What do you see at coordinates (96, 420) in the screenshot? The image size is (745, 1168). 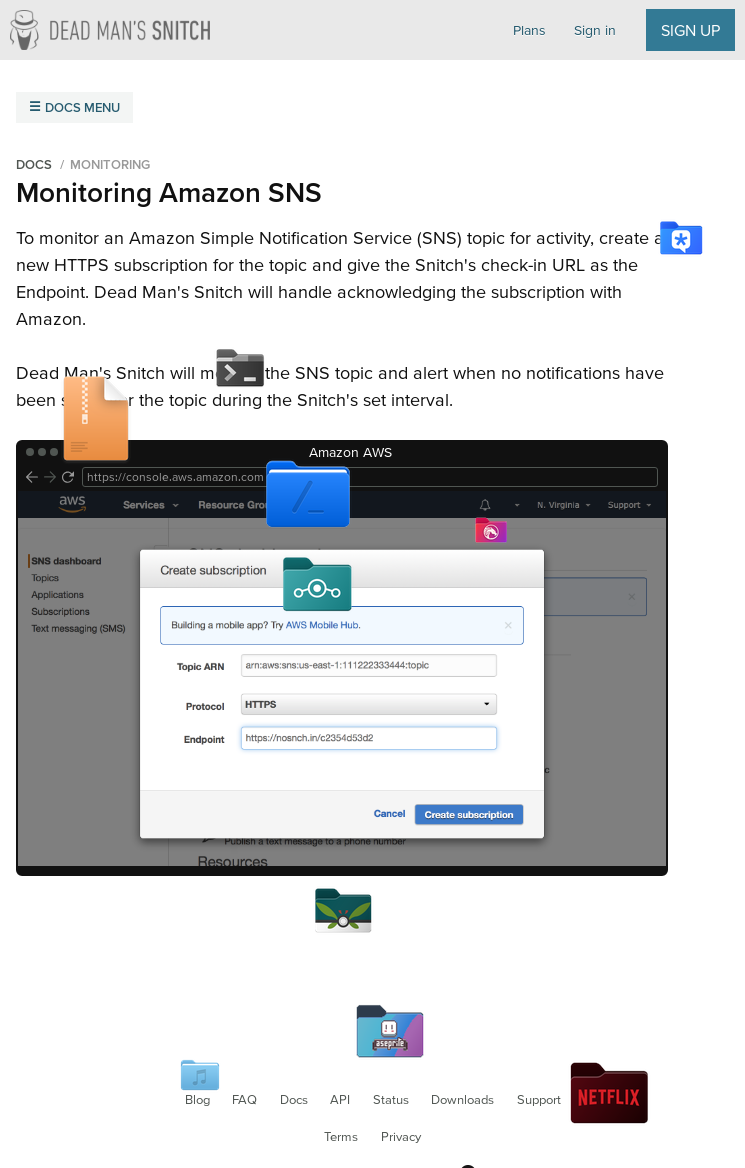 I see `a compressed or archived file package` at bounding box center [96, 420].